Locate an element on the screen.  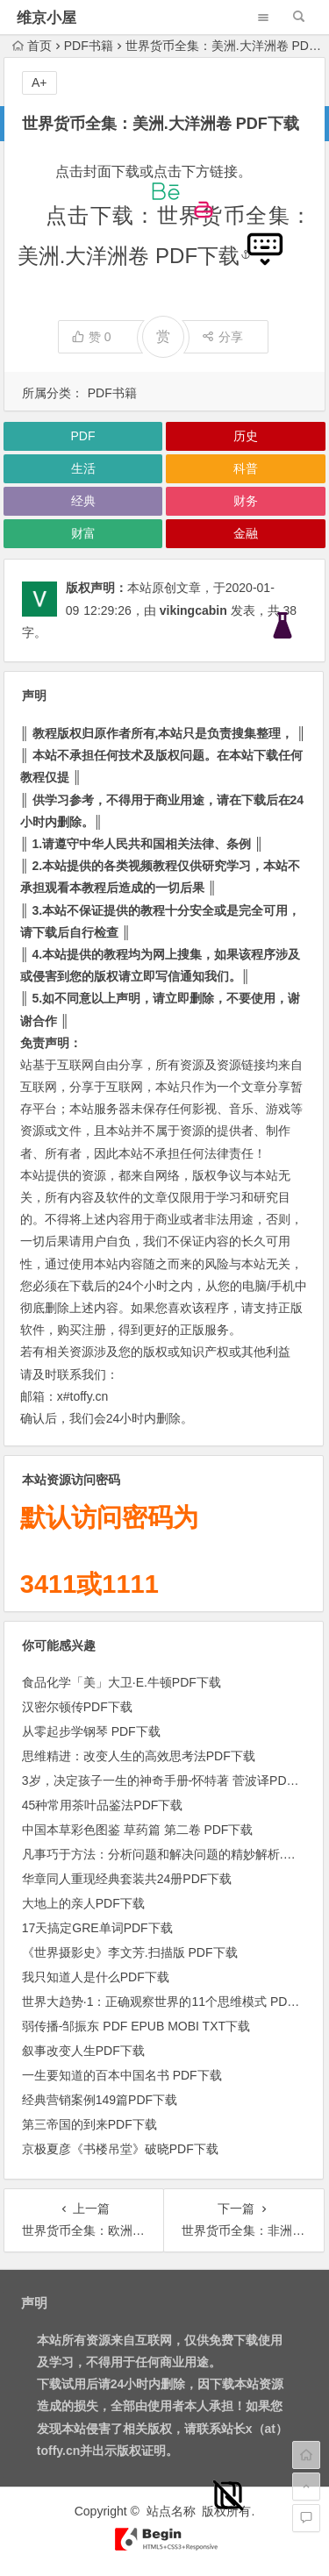
access curling sport content or scores is located at coordinates (204, 210).